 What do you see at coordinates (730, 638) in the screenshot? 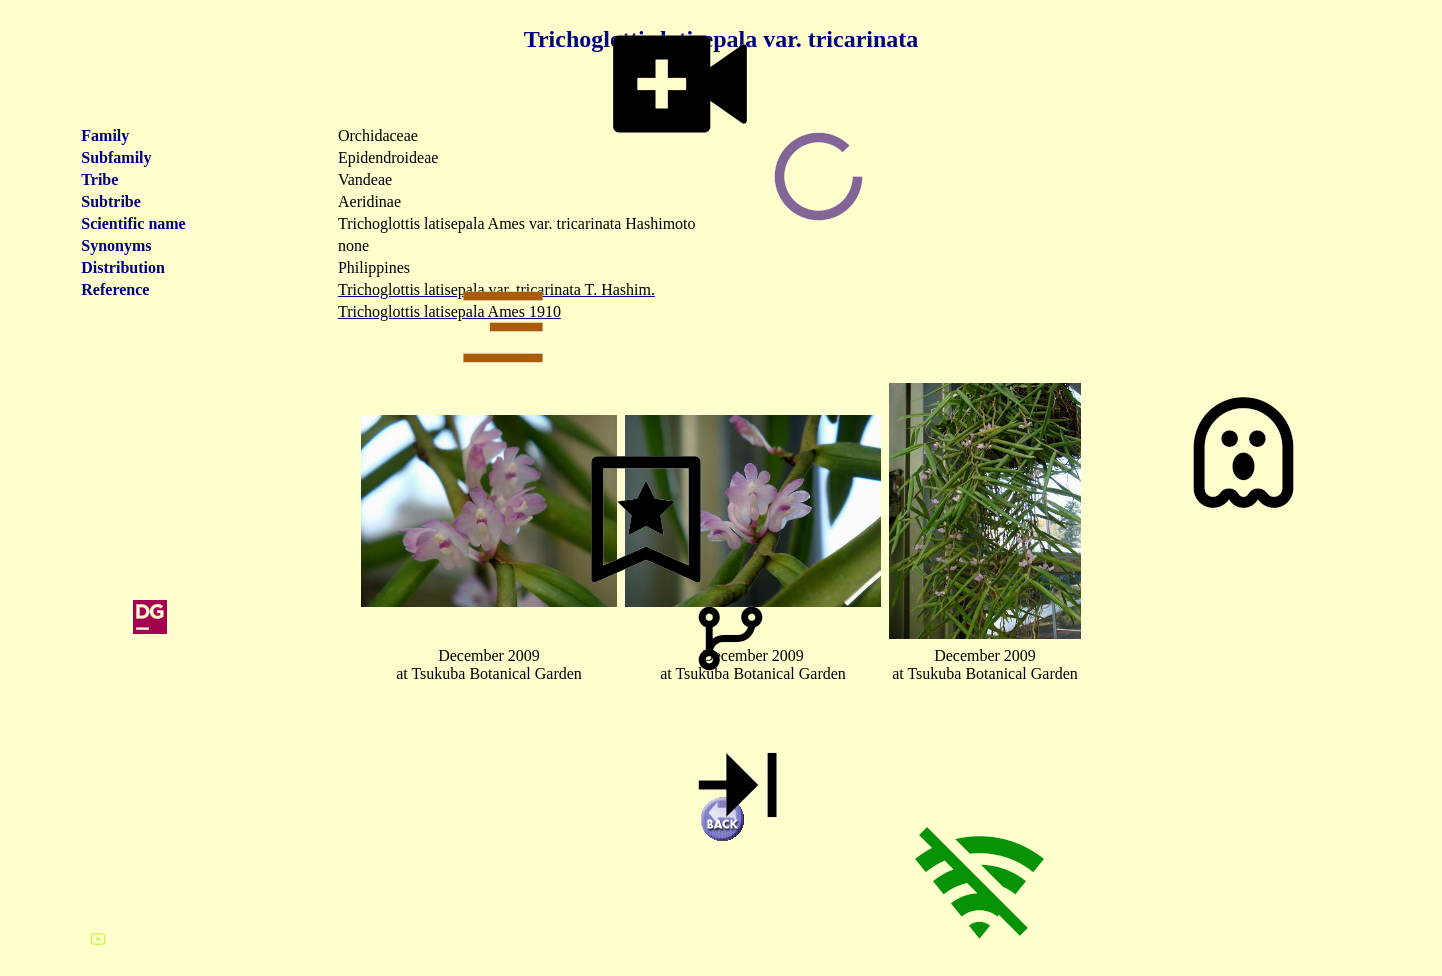
I see `view repository branches` at bounding box center [730, 638].